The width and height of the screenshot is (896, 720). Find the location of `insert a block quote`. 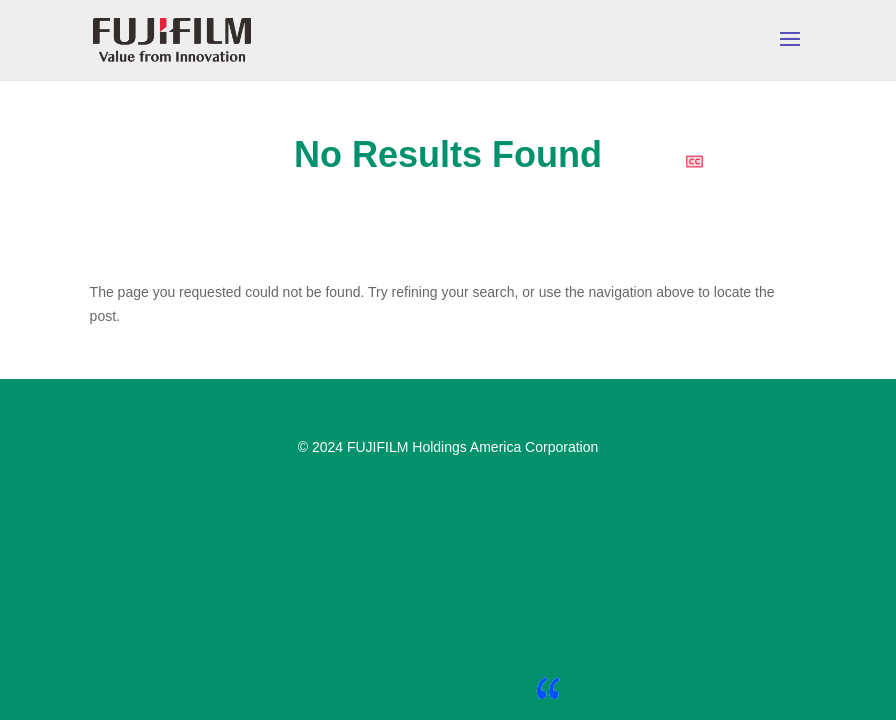

insert a block quote is located at coordinates (549, 688).